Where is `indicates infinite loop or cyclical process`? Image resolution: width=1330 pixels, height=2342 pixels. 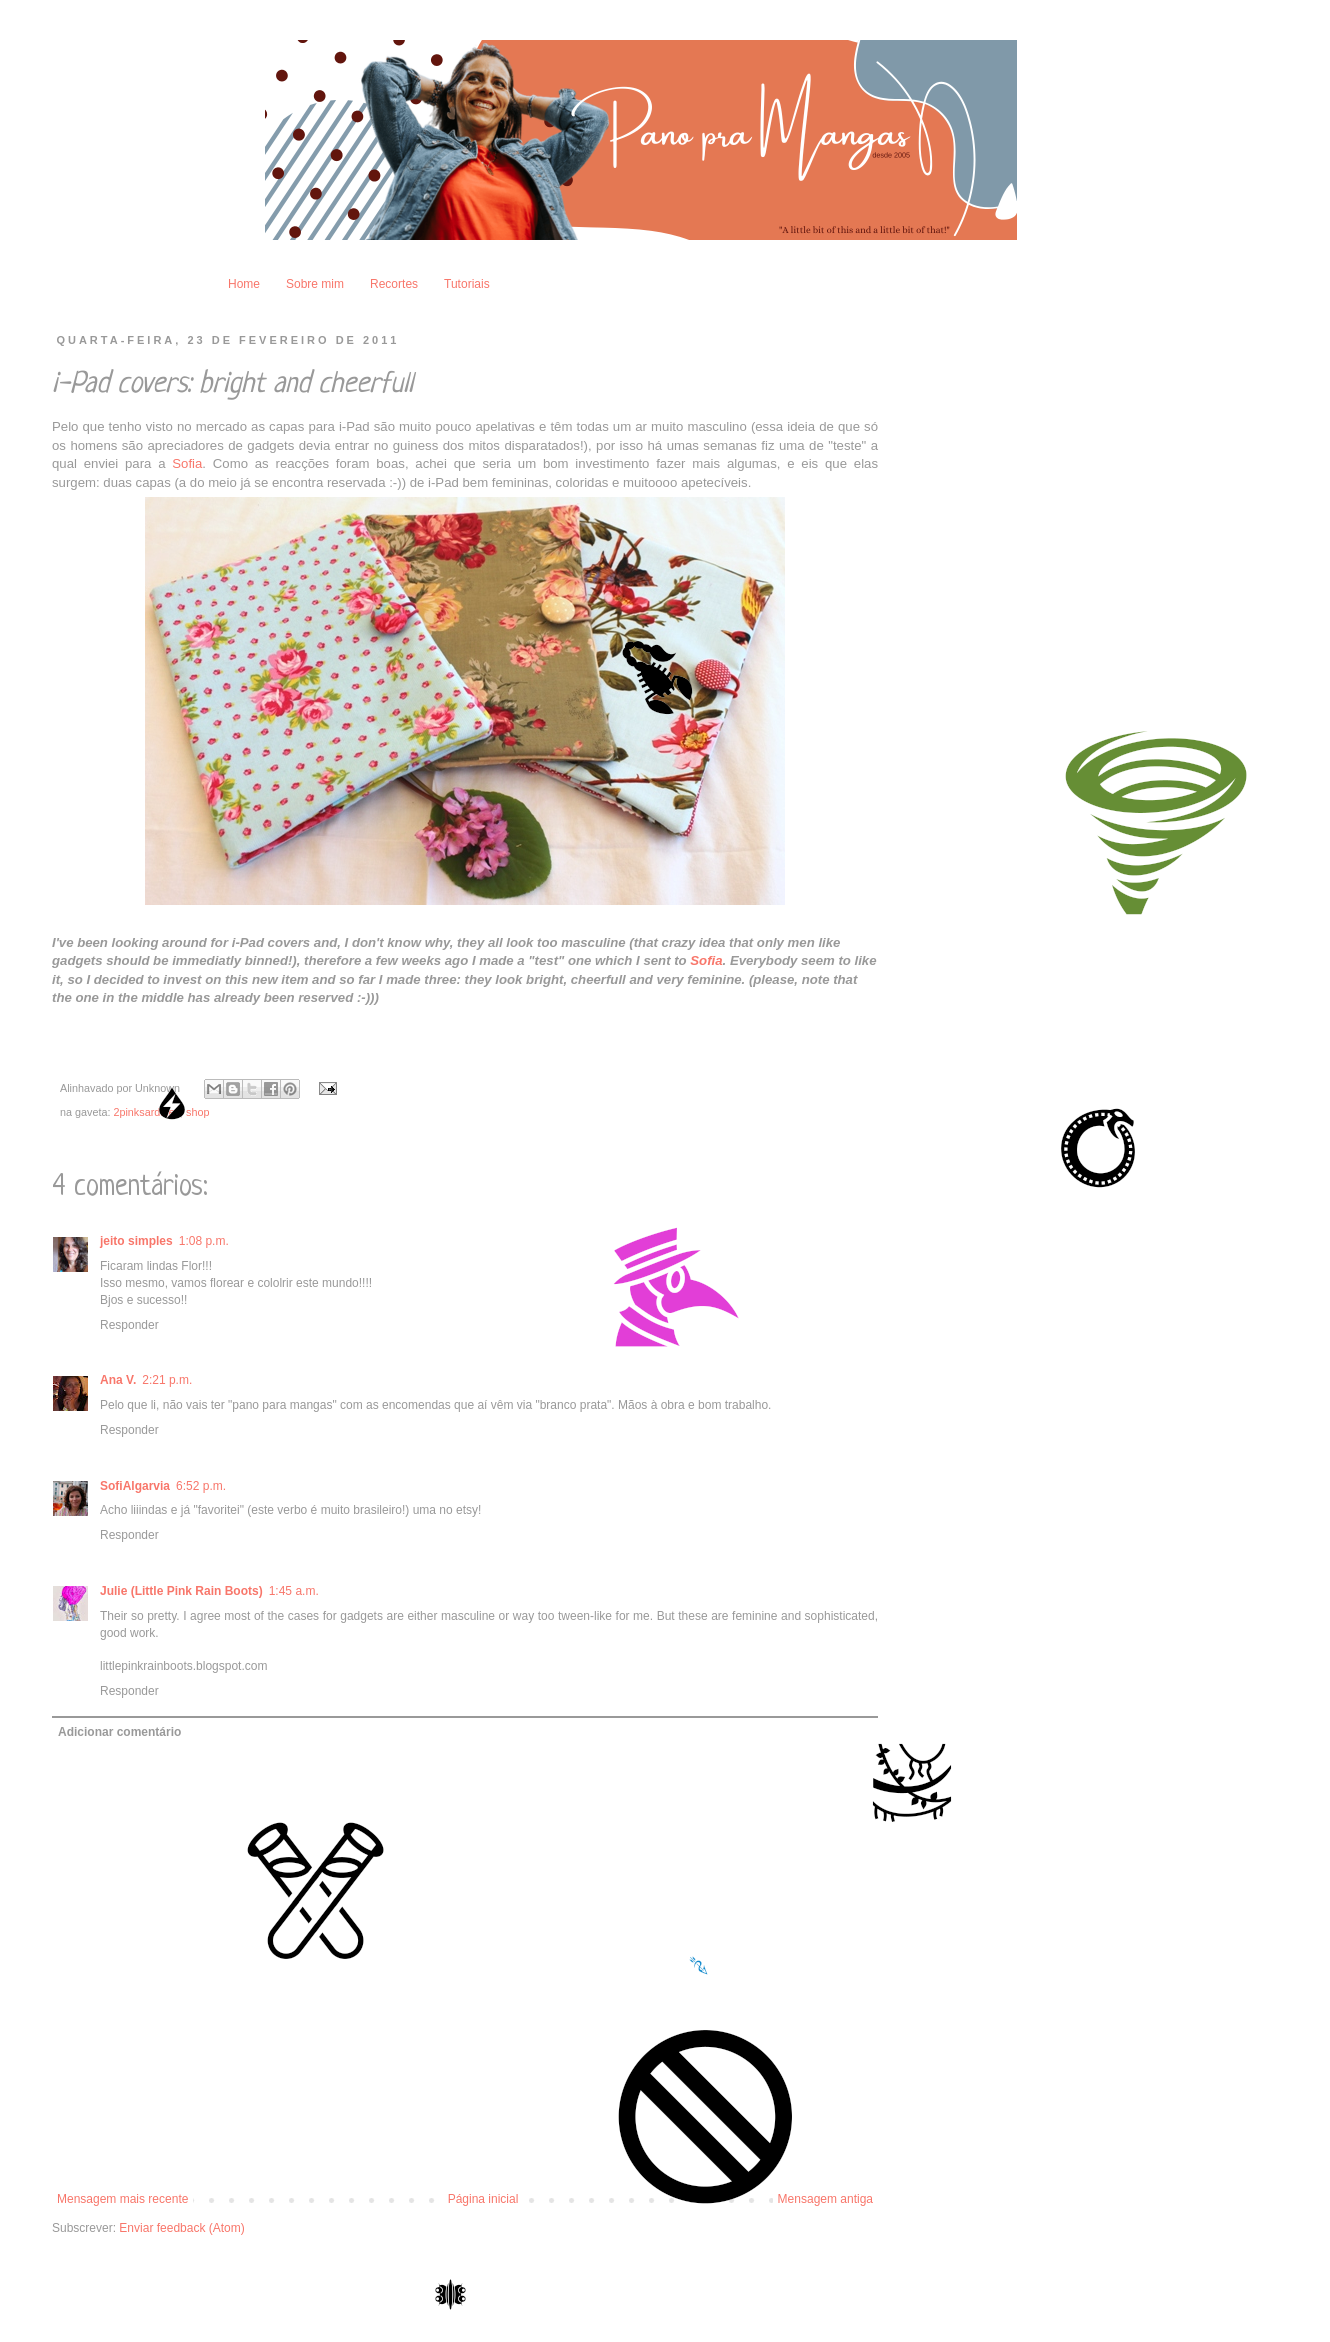 indicates infinite loop or cyclical process is located at coordinates (1098, 1148).